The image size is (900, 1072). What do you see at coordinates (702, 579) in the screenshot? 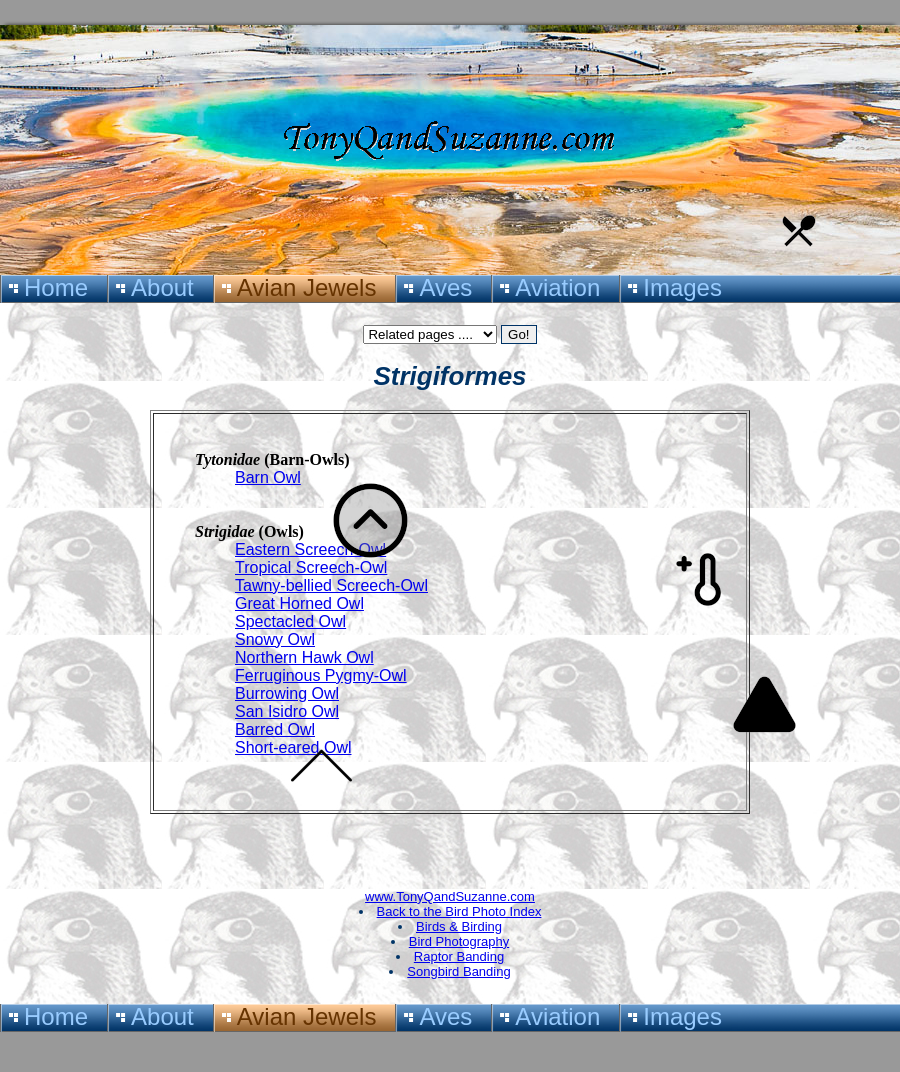
I see `increase temperature setting` at bounding box center [702, 579].